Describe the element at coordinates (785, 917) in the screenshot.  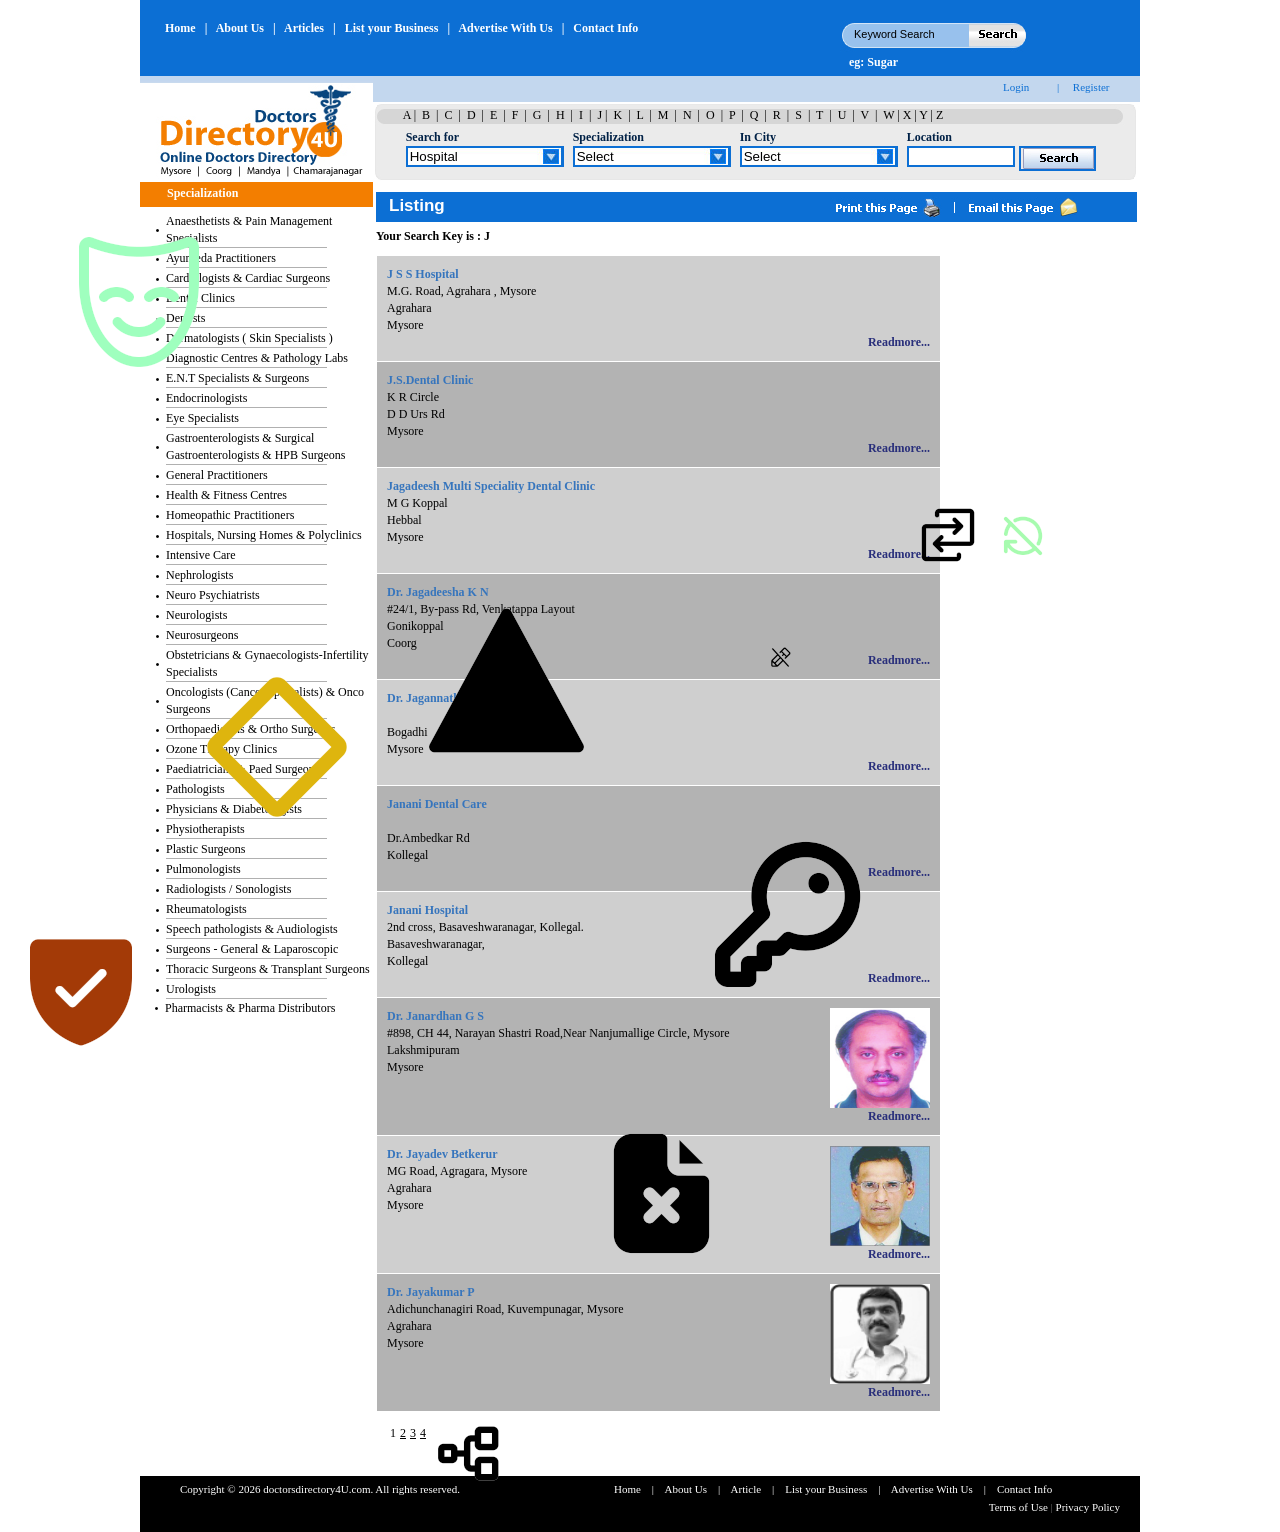
I see `access security or password settings` at that location.